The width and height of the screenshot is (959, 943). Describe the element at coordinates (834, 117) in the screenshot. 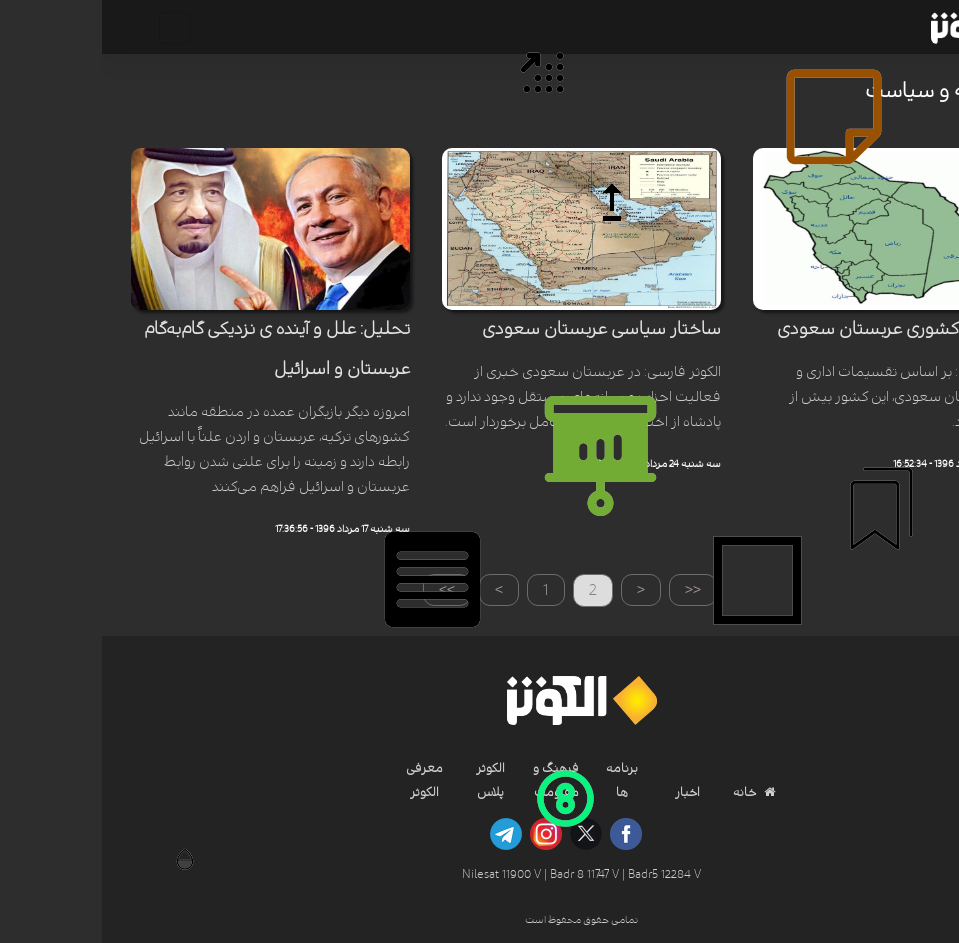

I see `create a new note` at that location.